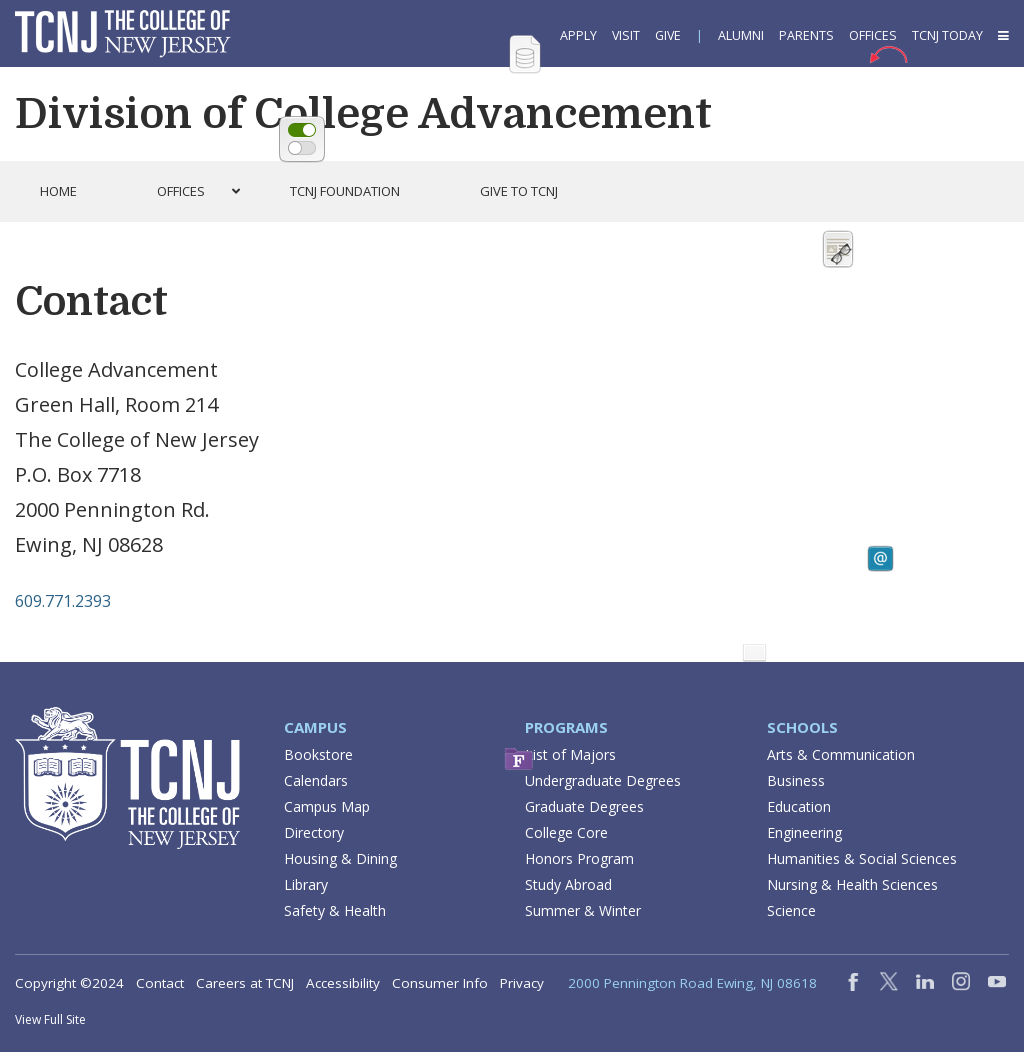  What do you see at coordinates (888, 54) in the screenshot?
I see `undo the last action` at bounding box center [888, 54].